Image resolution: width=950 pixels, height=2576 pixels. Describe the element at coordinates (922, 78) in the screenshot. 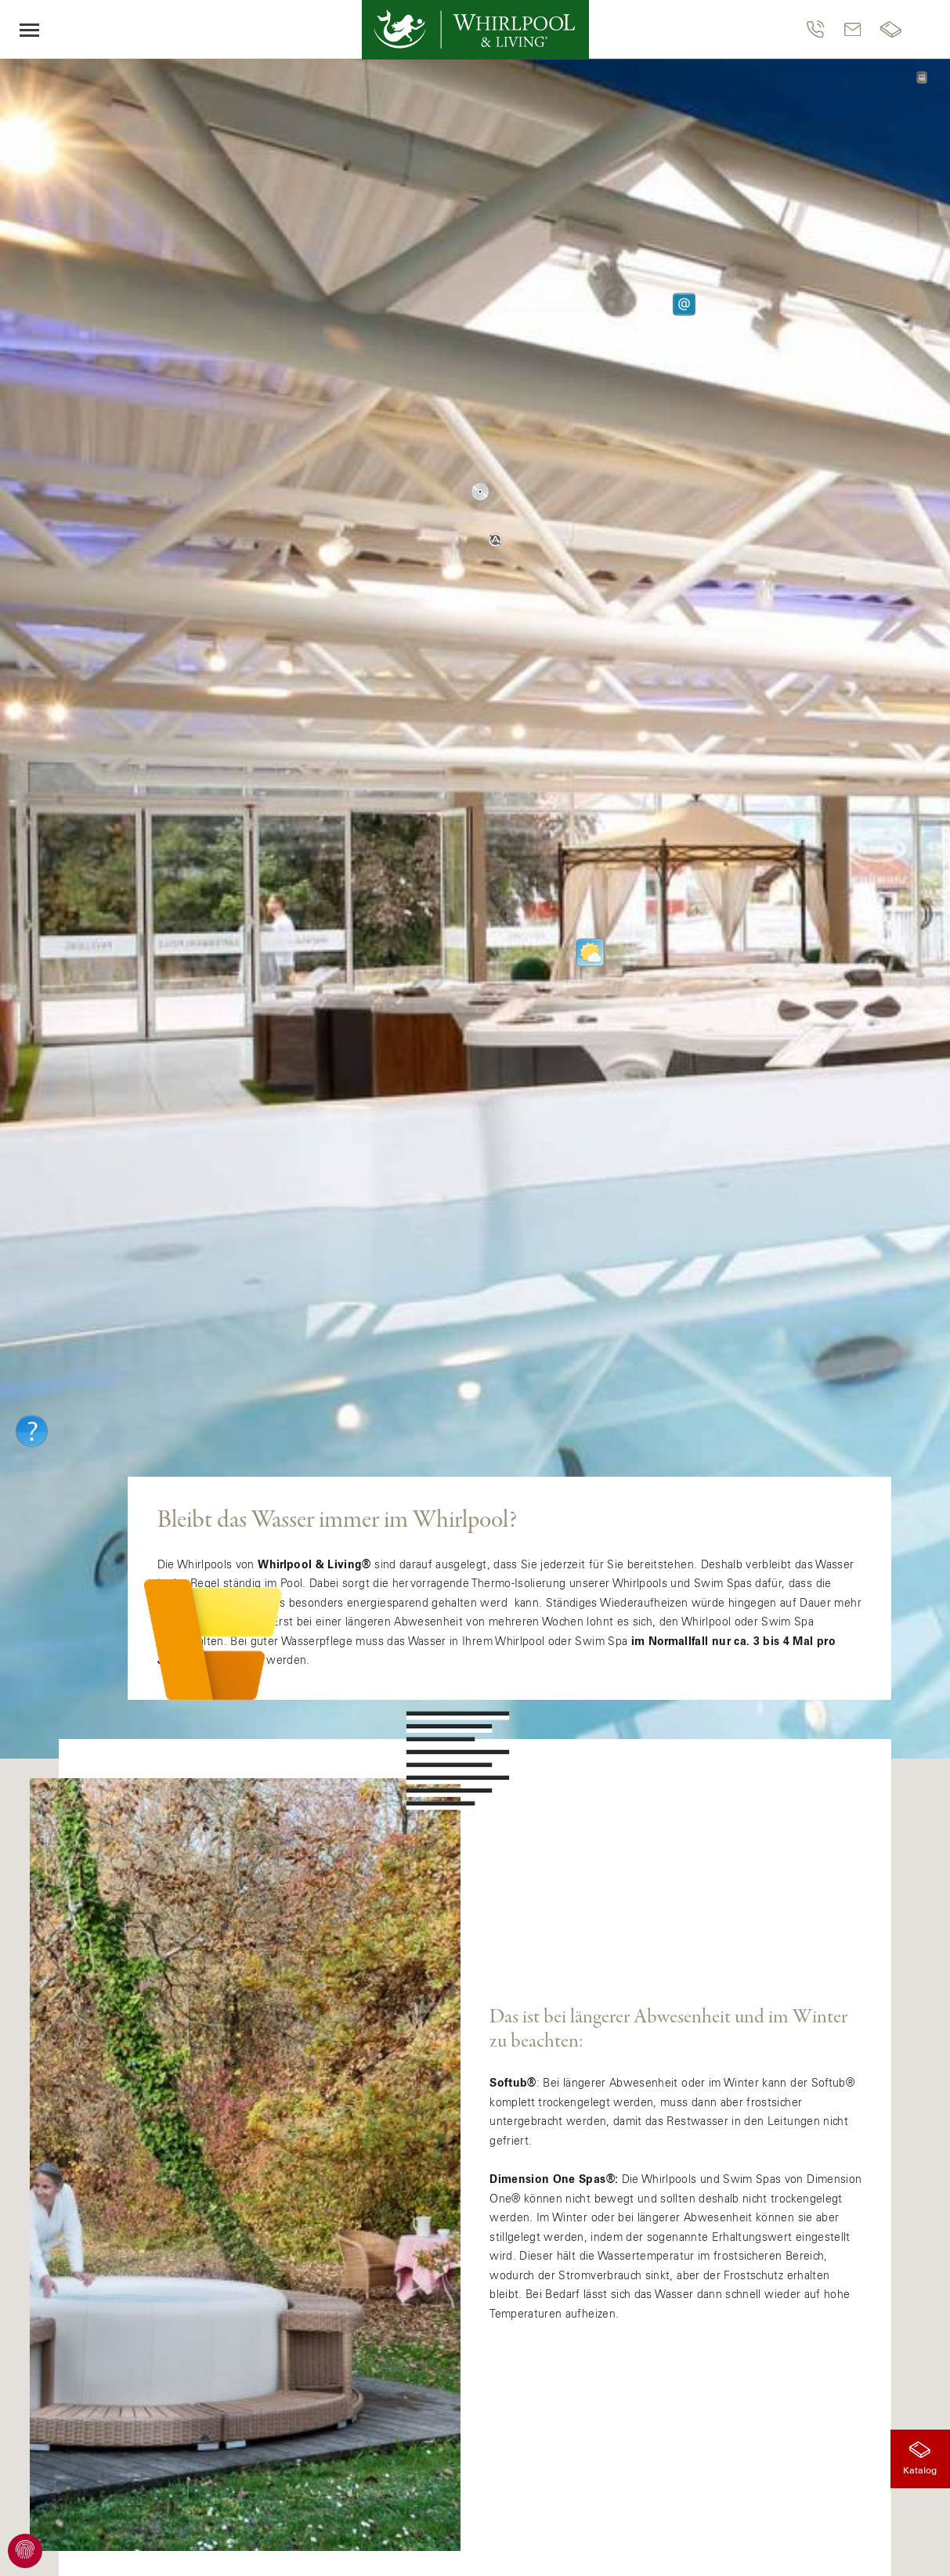

I see `gameboy rom file type indicator` at that location.